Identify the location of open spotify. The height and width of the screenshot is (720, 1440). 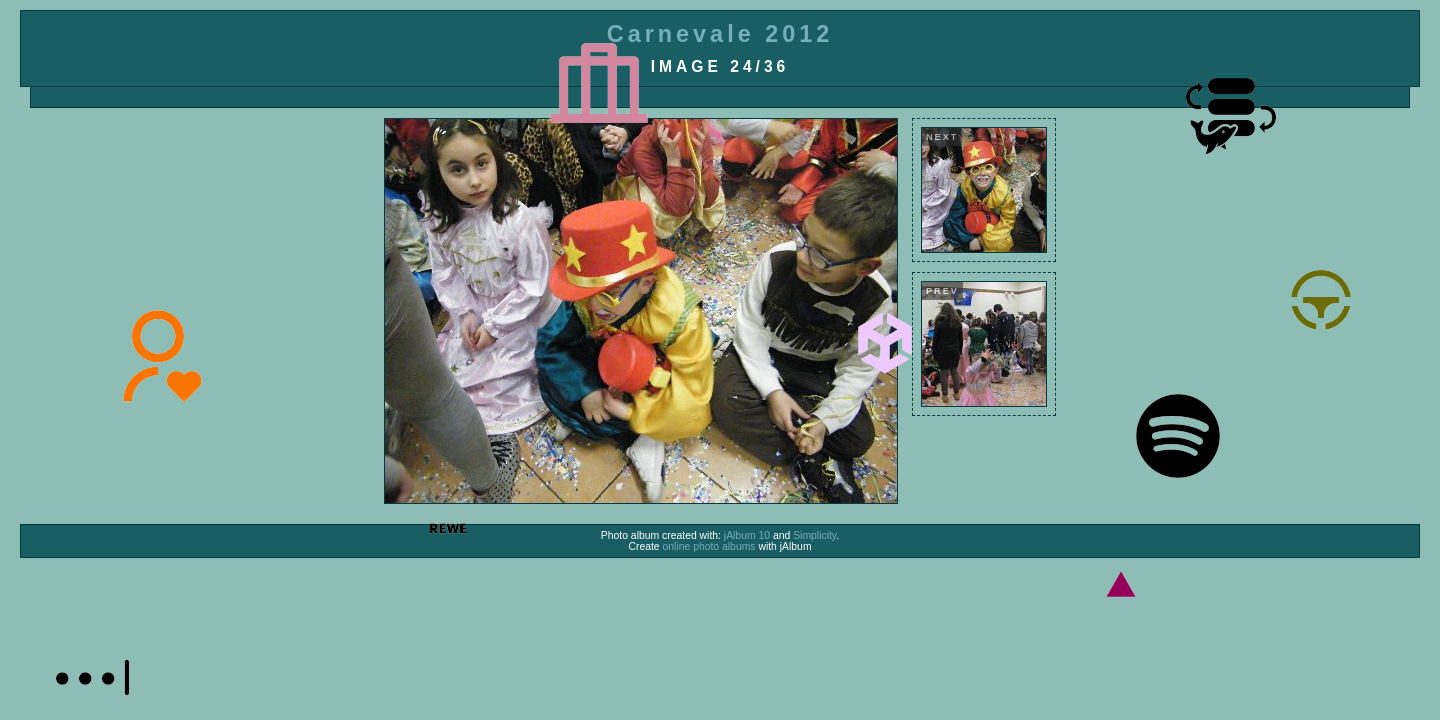
(1178, 436).